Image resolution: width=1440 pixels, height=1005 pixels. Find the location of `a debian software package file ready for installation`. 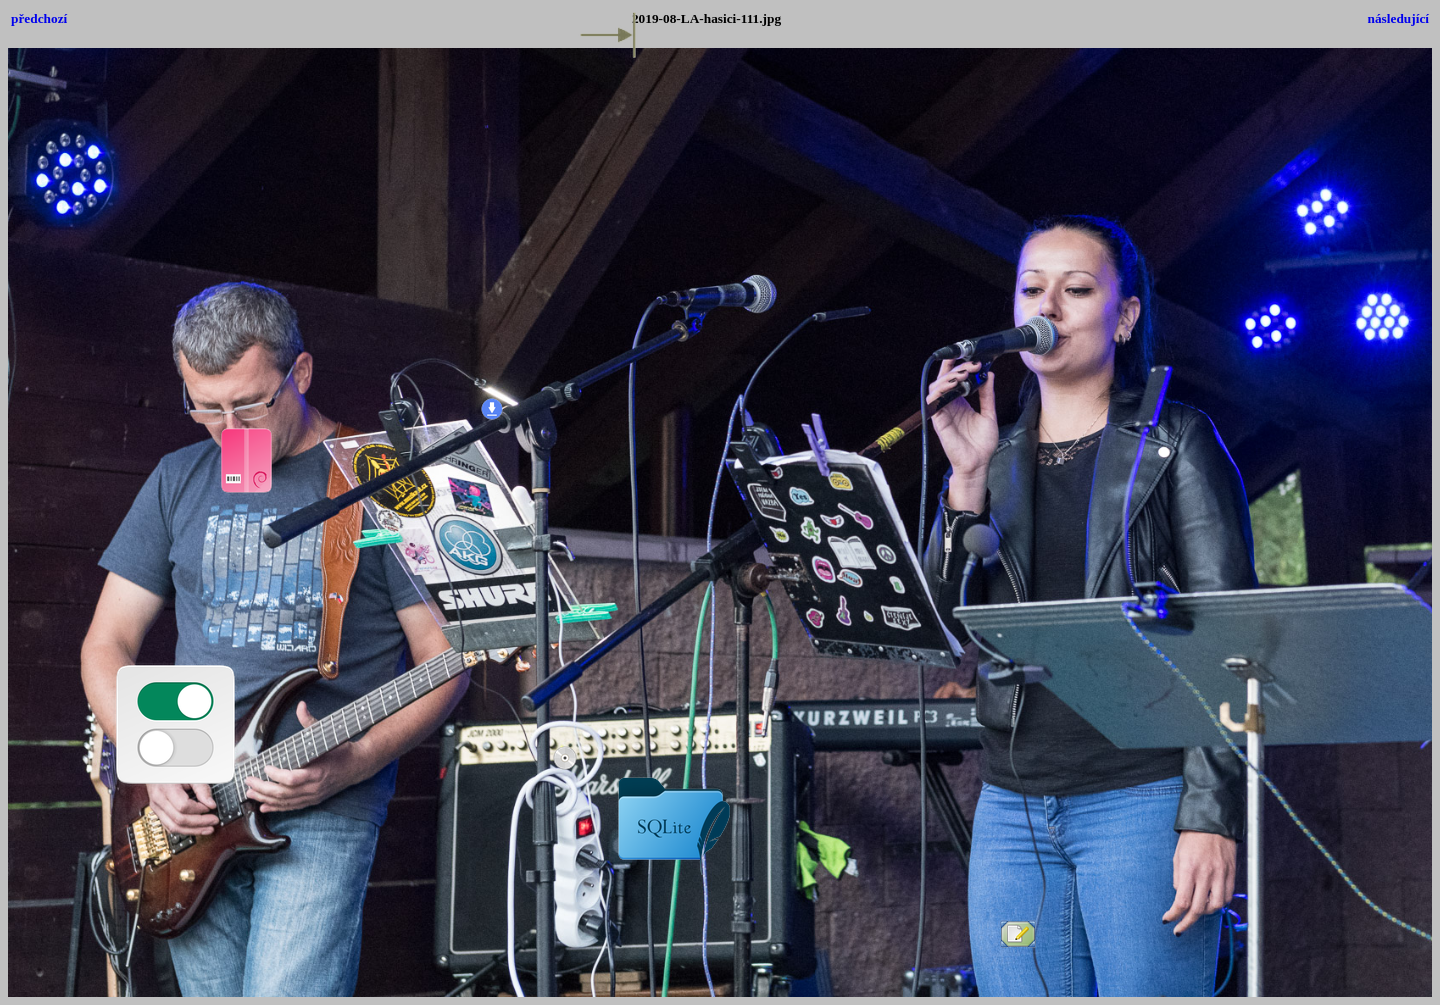

a debian software package file ready for installation is located at coordinates (246, 460).